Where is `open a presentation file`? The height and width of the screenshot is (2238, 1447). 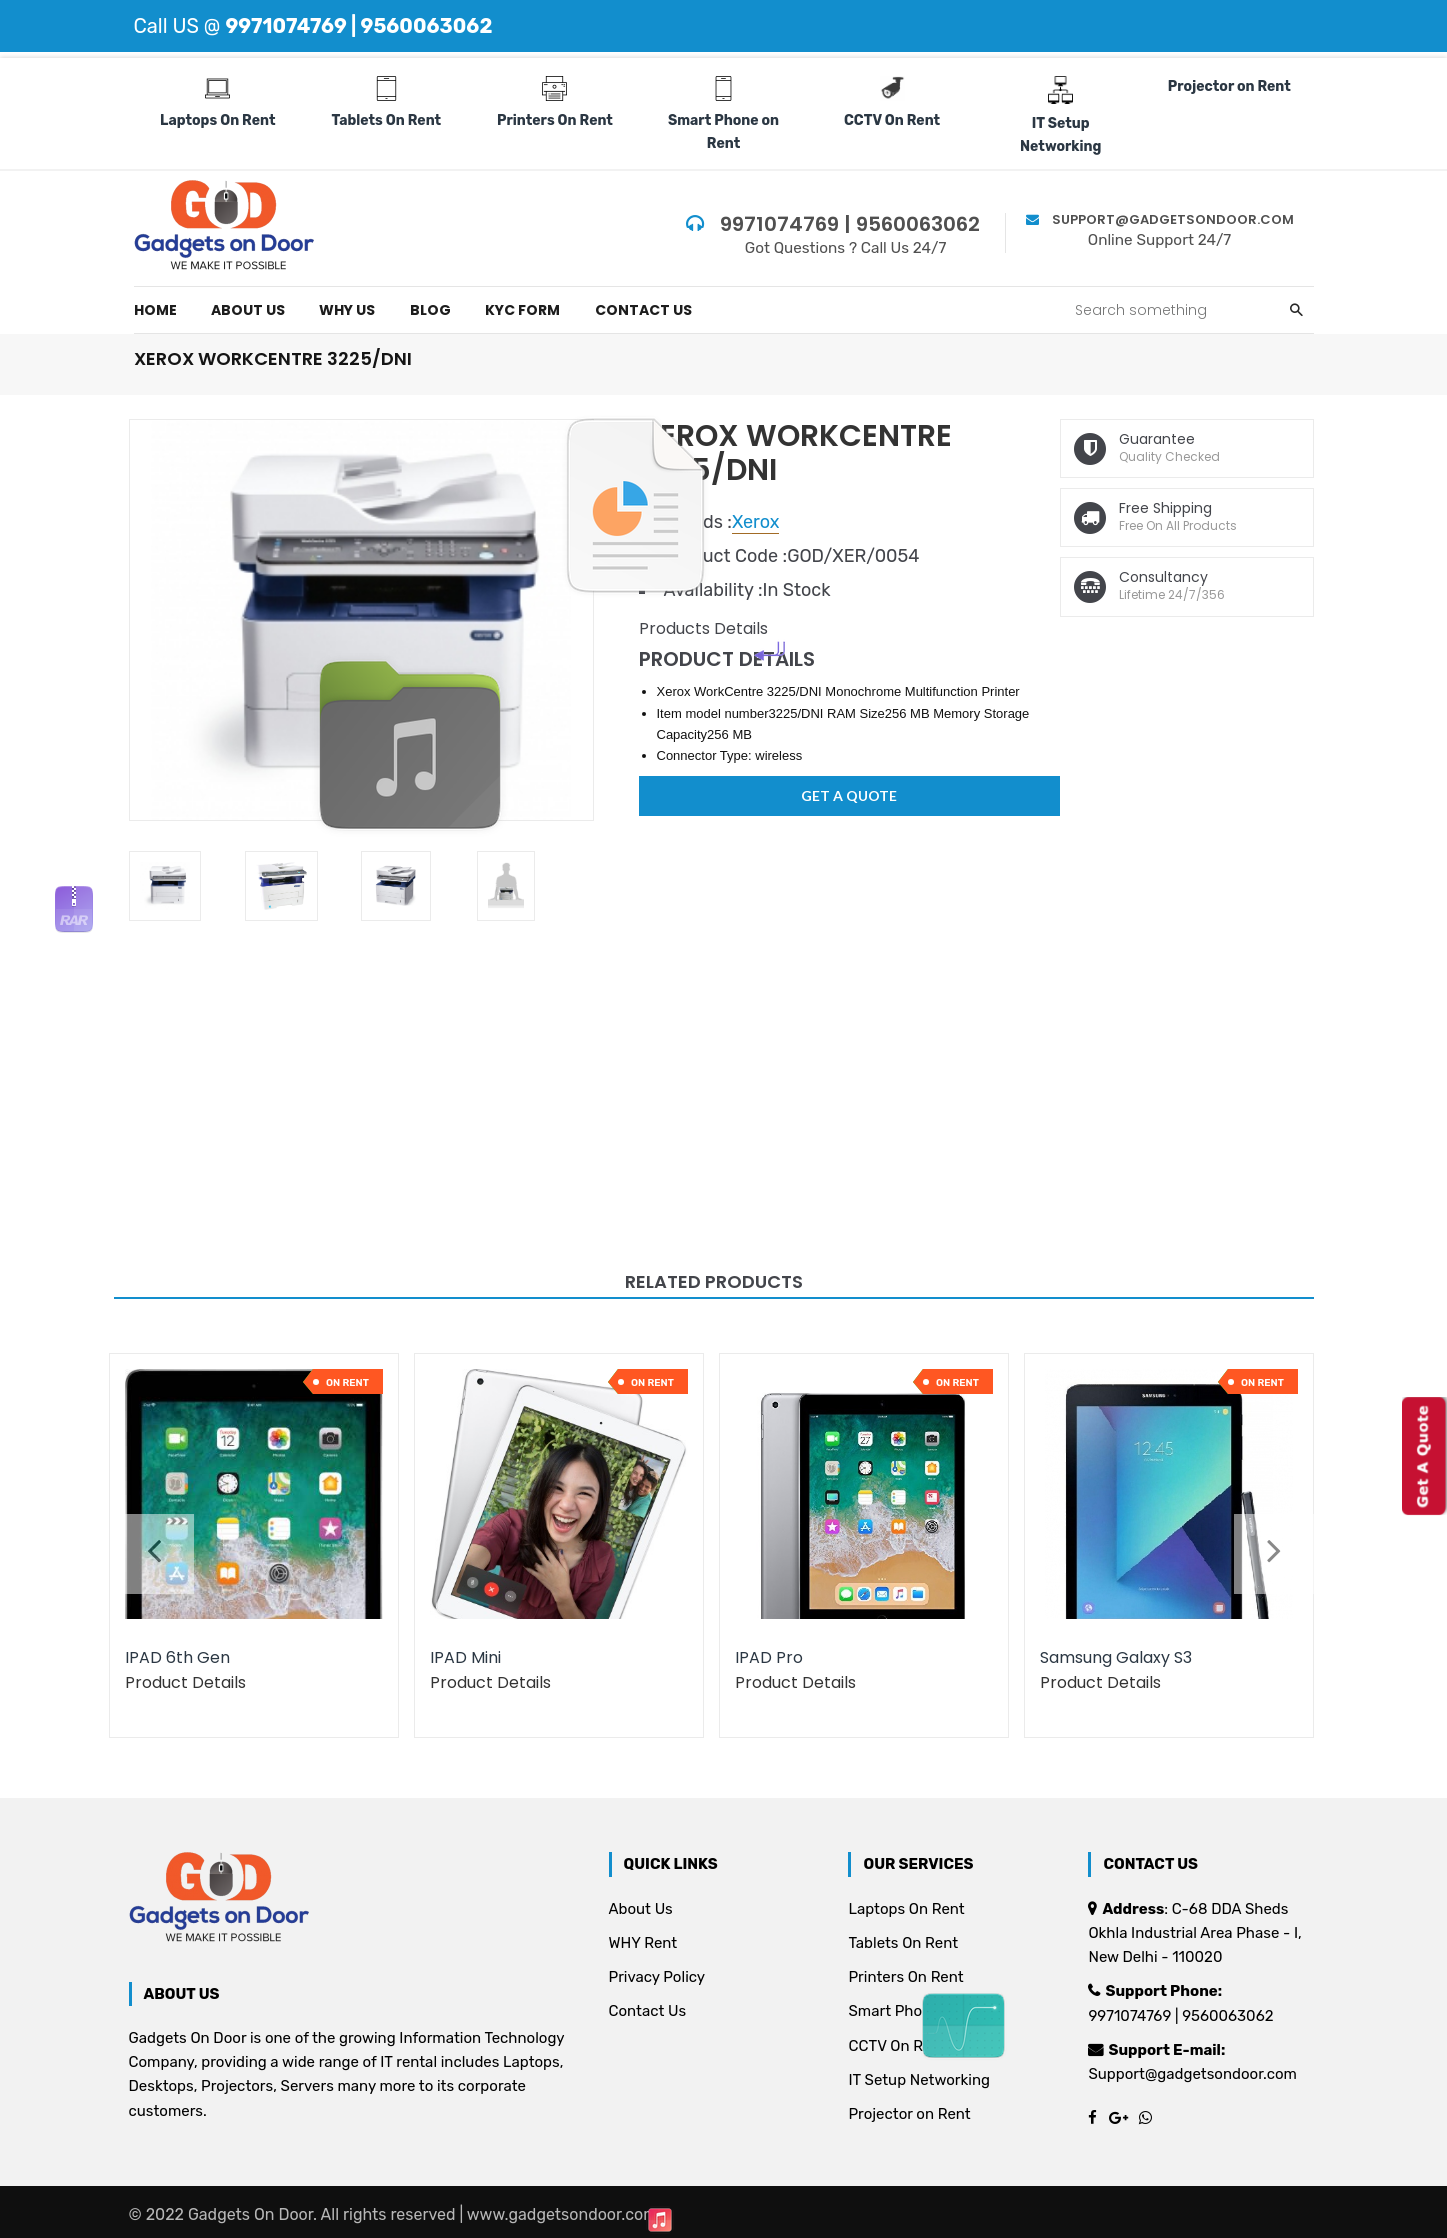 open a presentation file is located at coordinates (635, 505).